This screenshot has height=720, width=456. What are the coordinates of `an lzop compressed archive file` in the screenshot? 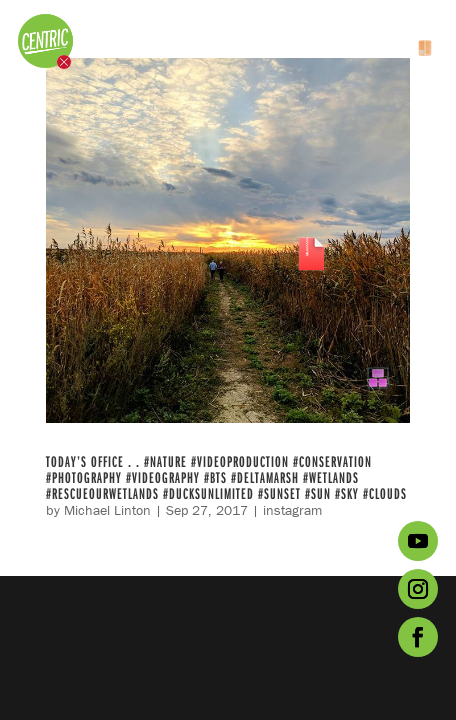 It's located at (311, 254).